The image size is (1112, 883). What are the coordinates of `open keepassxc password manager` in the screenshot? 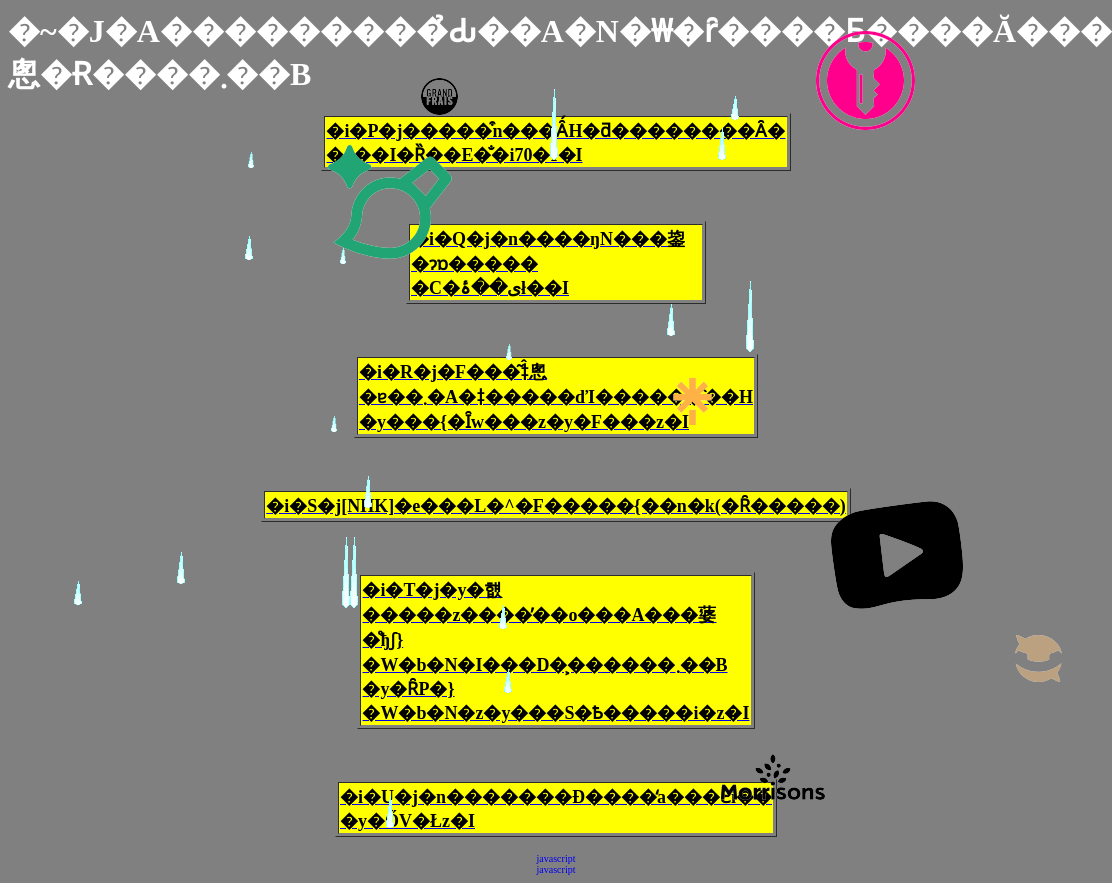 It's located at (865, 80).